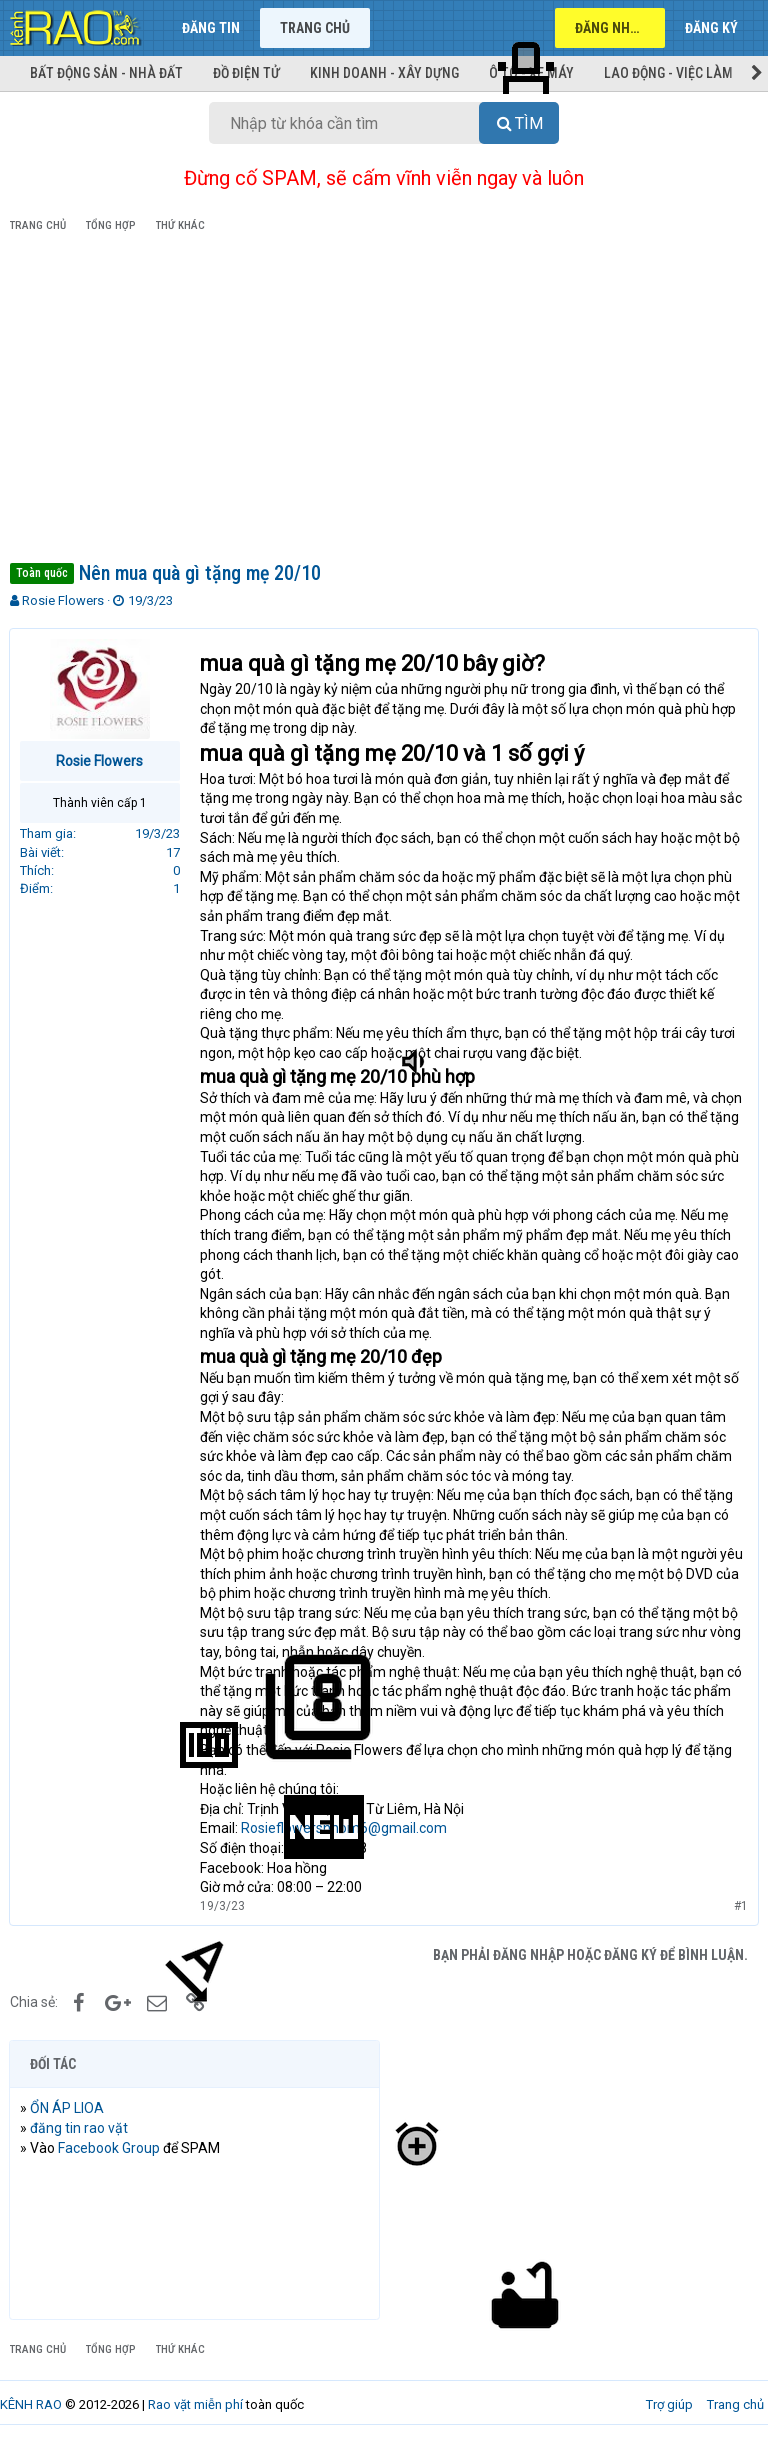 This screenshot has width=768, height=2445. Describe the element at coordinates (318, 1707) in the screenshot. I see `indicates 8 images in a stack or gallery` at that location.